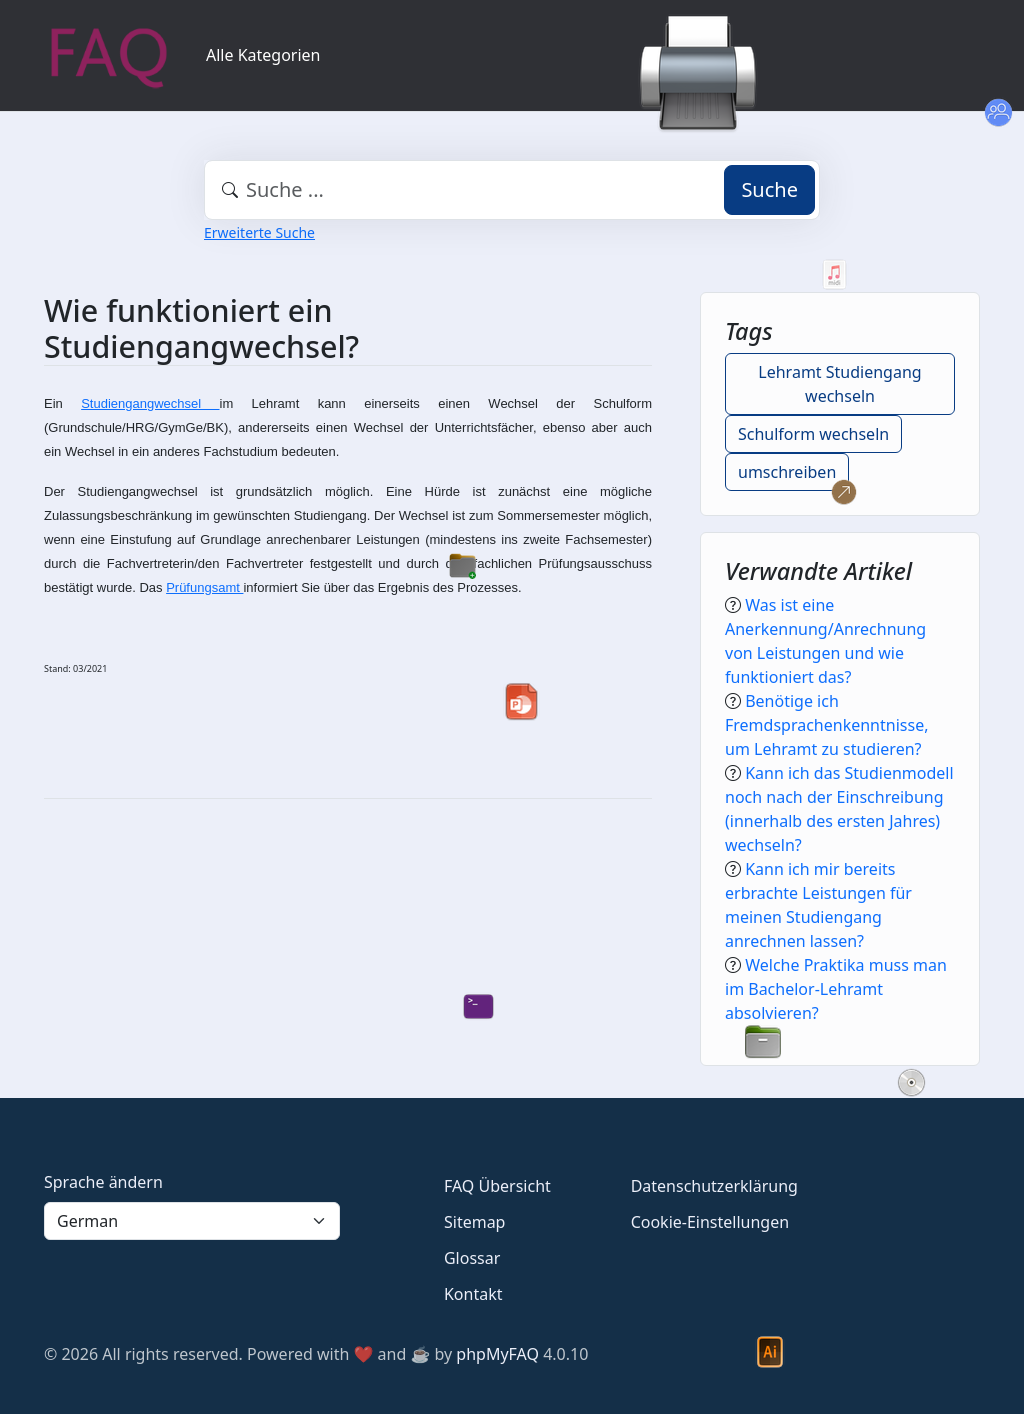 Image resolution: width=1024 pixels, height=1414 pixels. What do you see at coordinates (770, 1352) in the screenshot?
I see `open an Adobe Illustrator file` at bounding box center [770, 1352].